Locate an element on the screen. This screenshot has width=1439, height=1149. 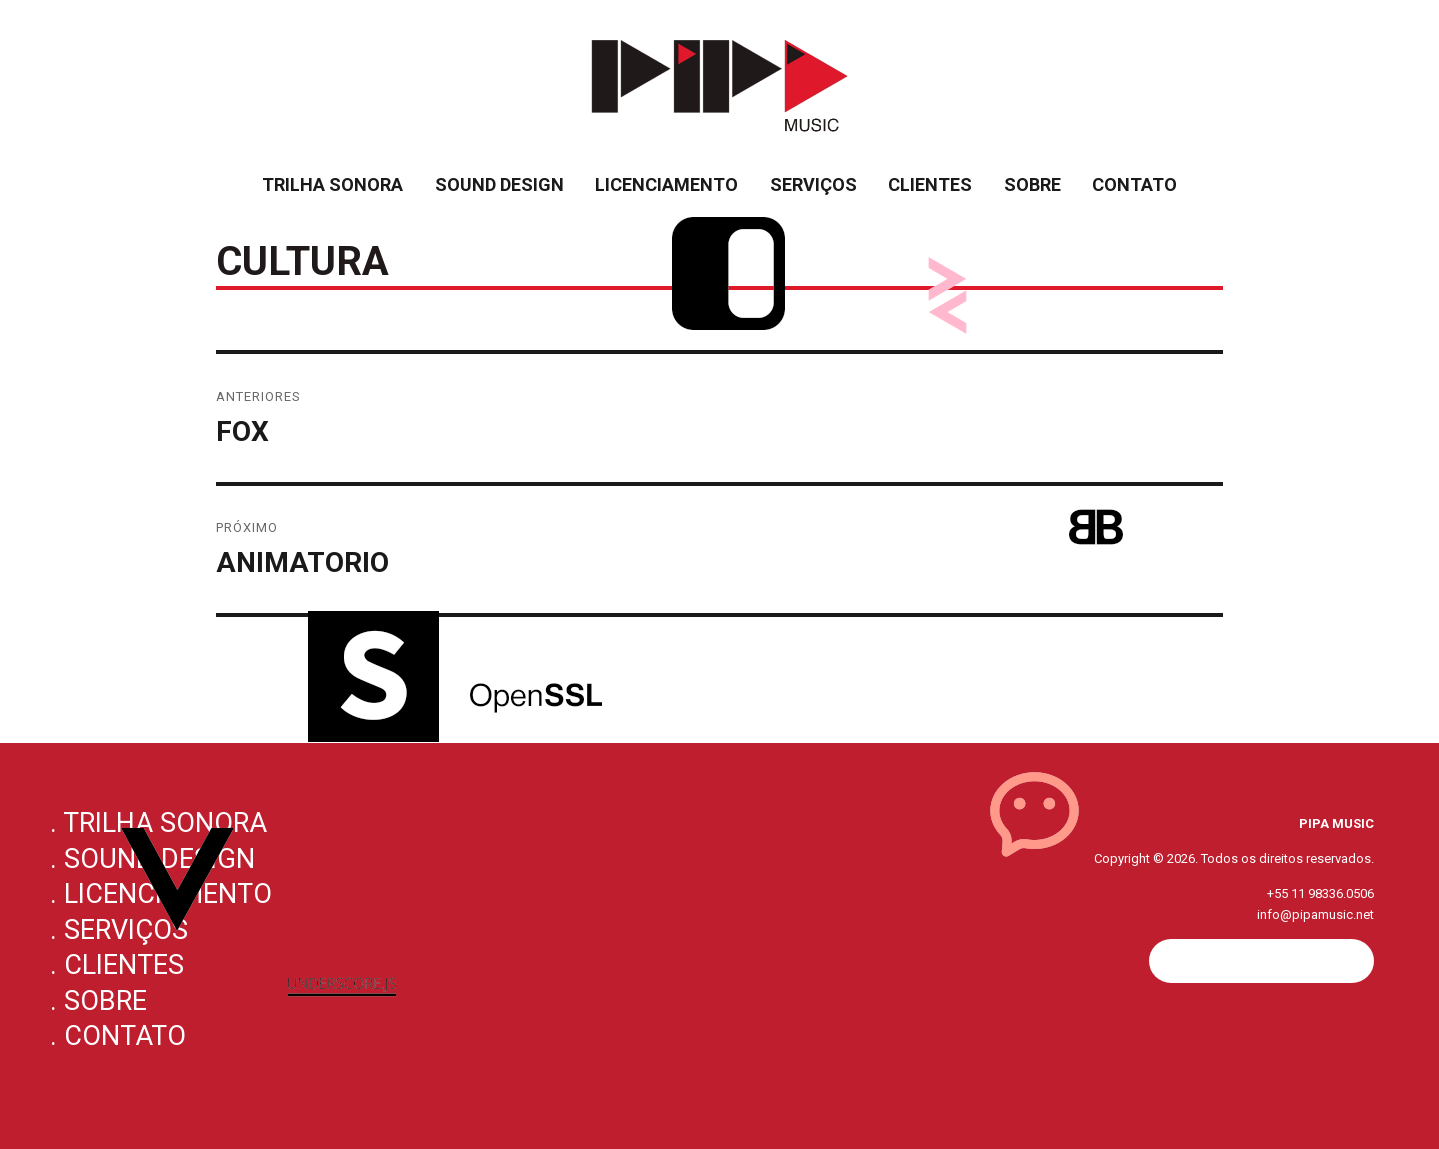
vitess database clustering platform logo is located at coordinates (177, 879).